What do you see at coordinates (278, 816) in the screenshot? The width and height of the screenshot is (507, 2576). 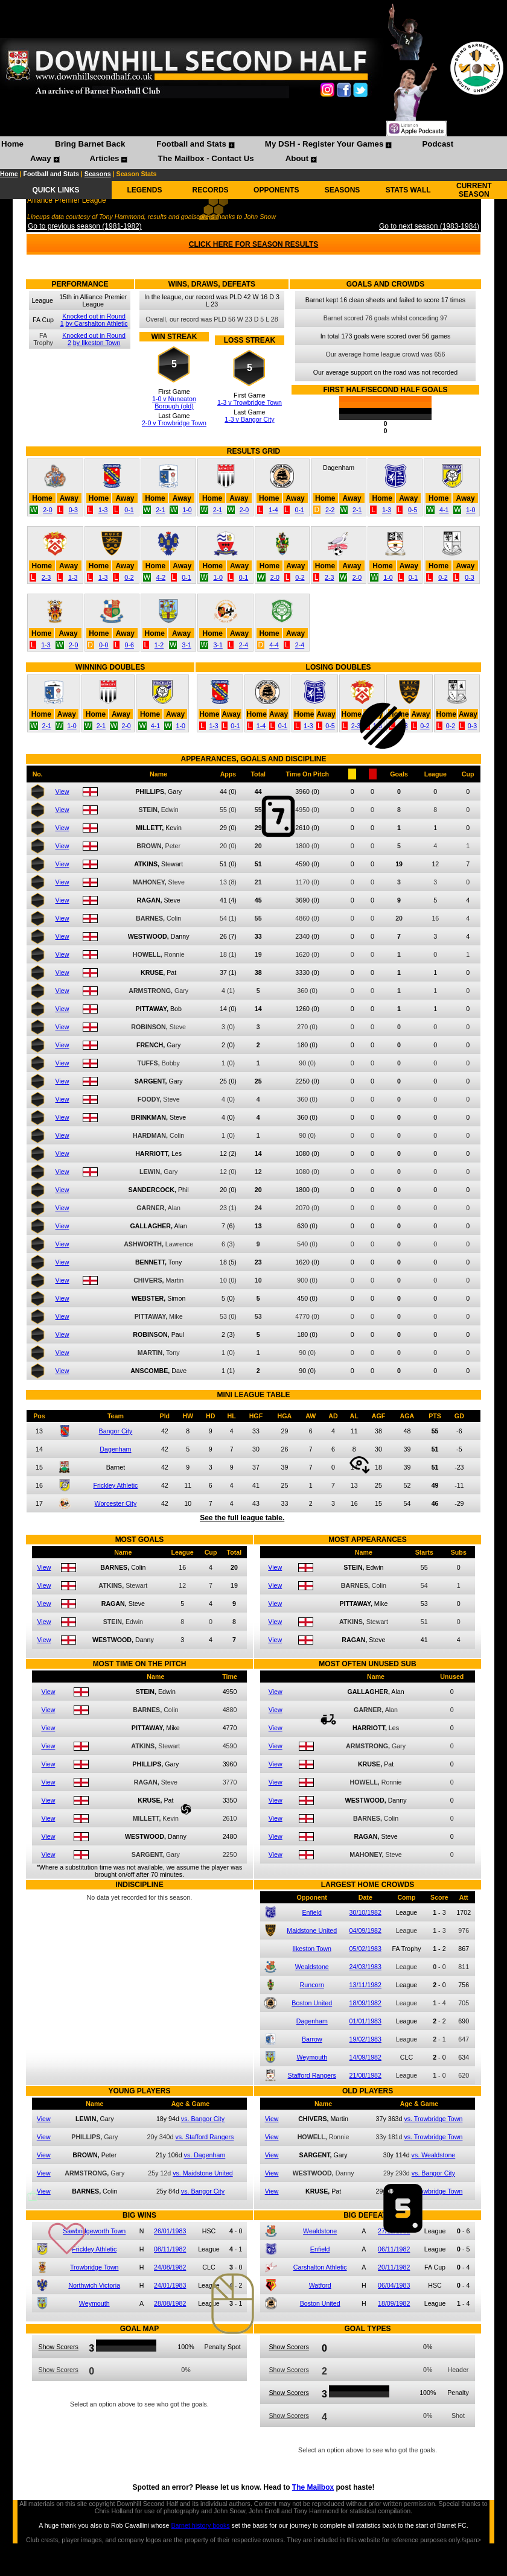 I see `play a 7 card in a card game` at bounding box center [278, 816].